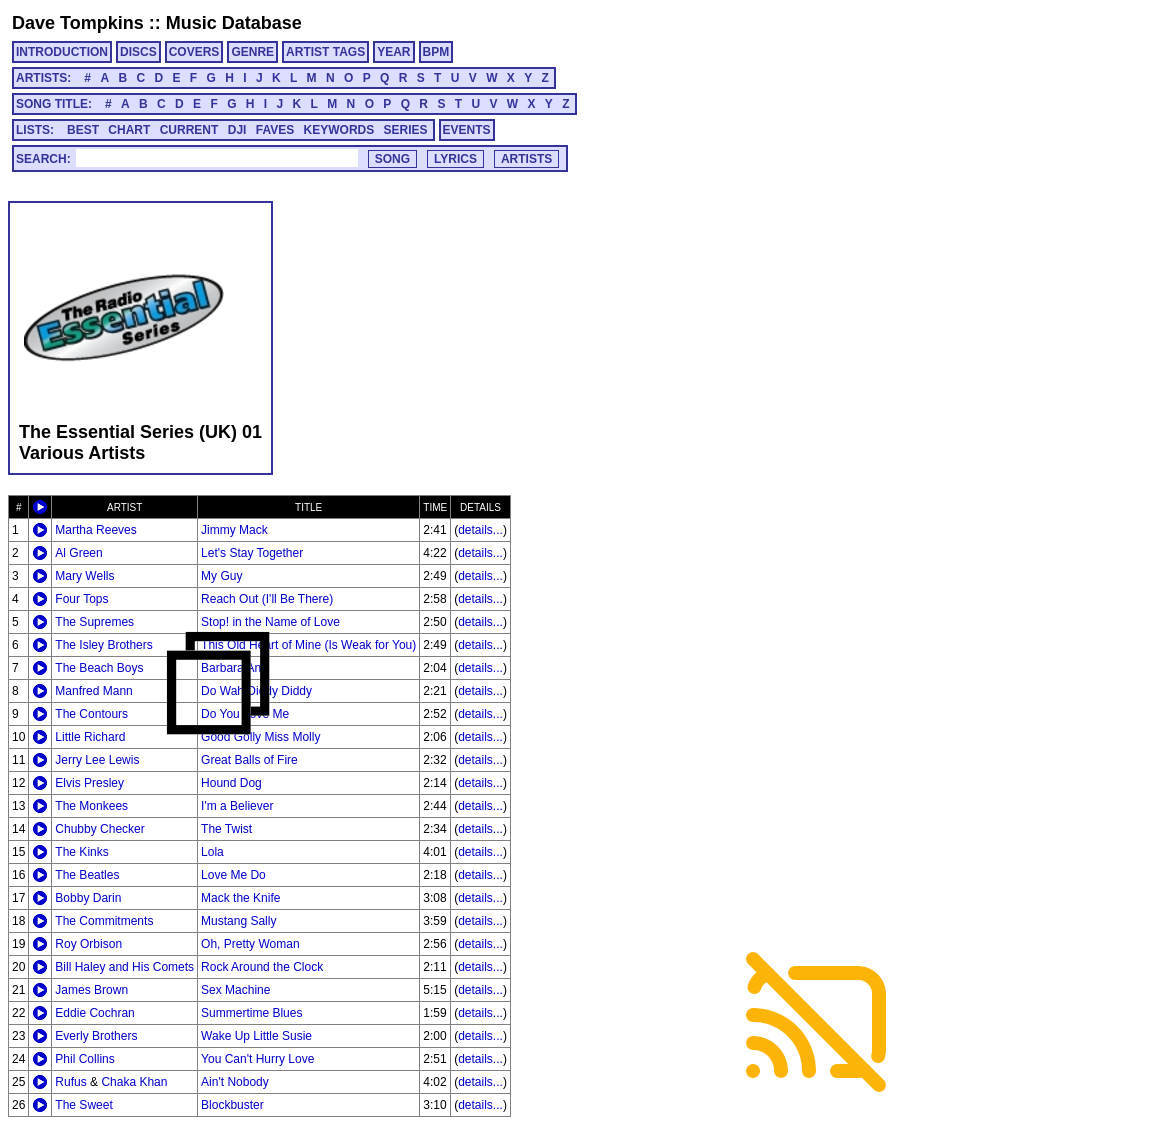  Describe the element at coordinates (816, 1022) in the screenshot. I see `screen casting is unavailable or disabled` at that location.